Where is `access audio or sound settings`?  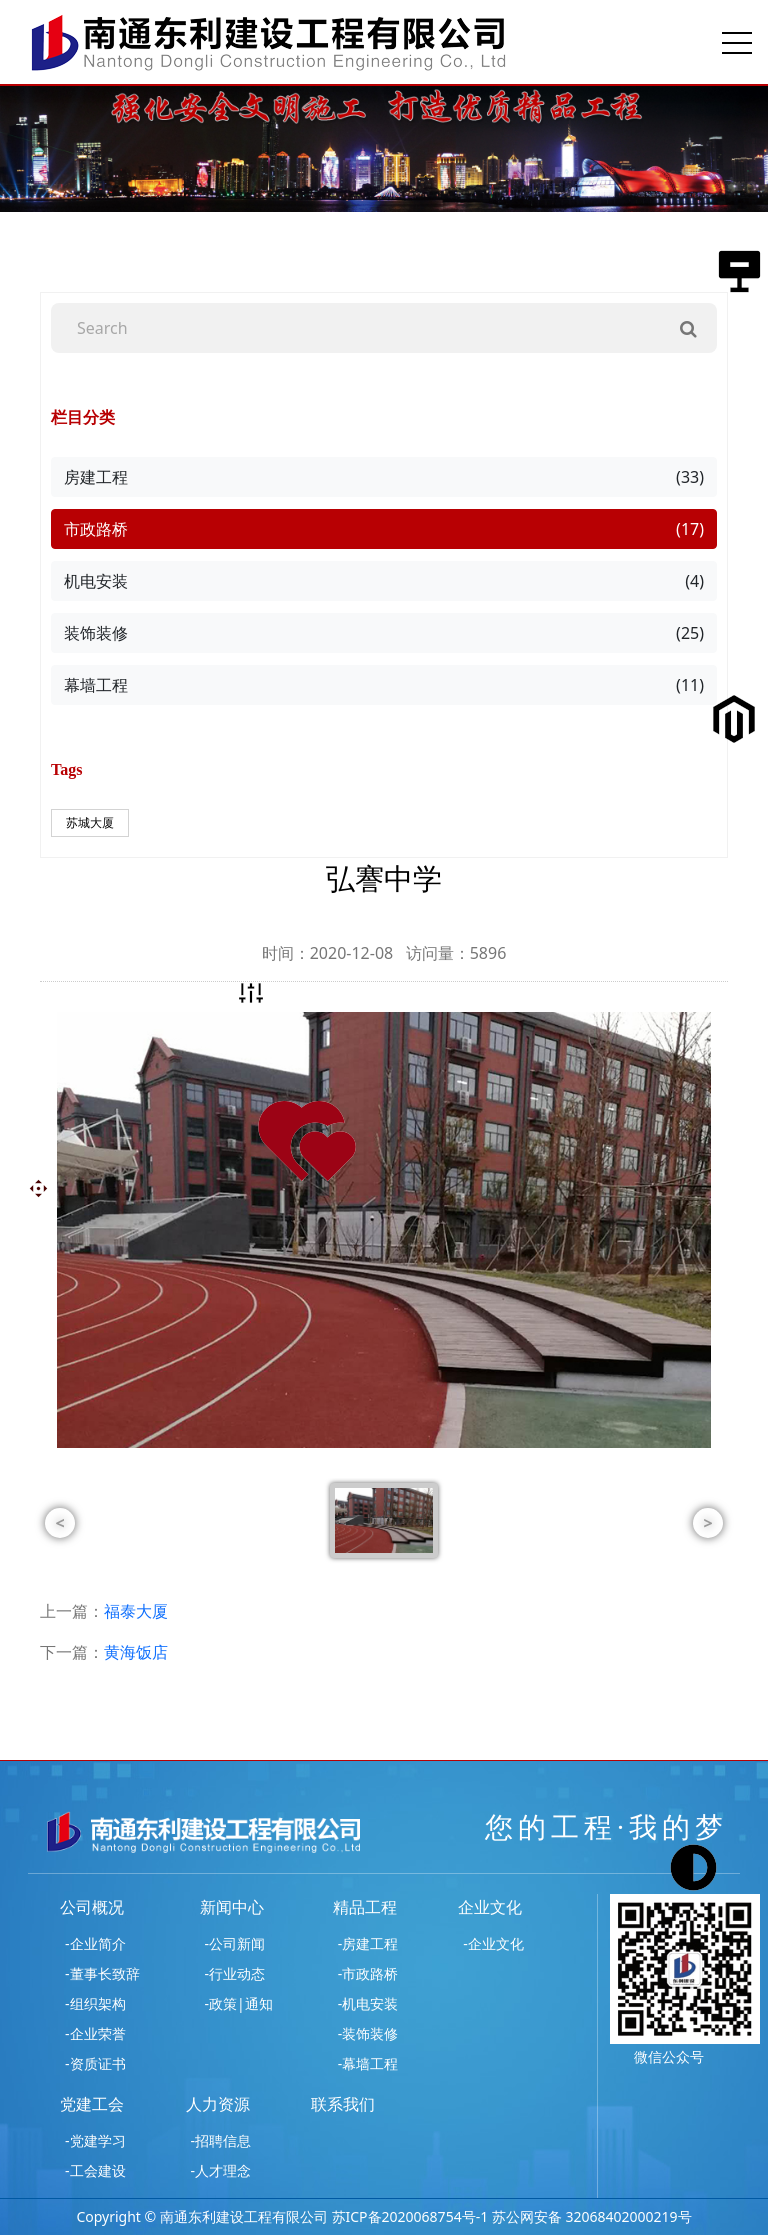
access audio or sound settings is located at coordinates (251, 993).